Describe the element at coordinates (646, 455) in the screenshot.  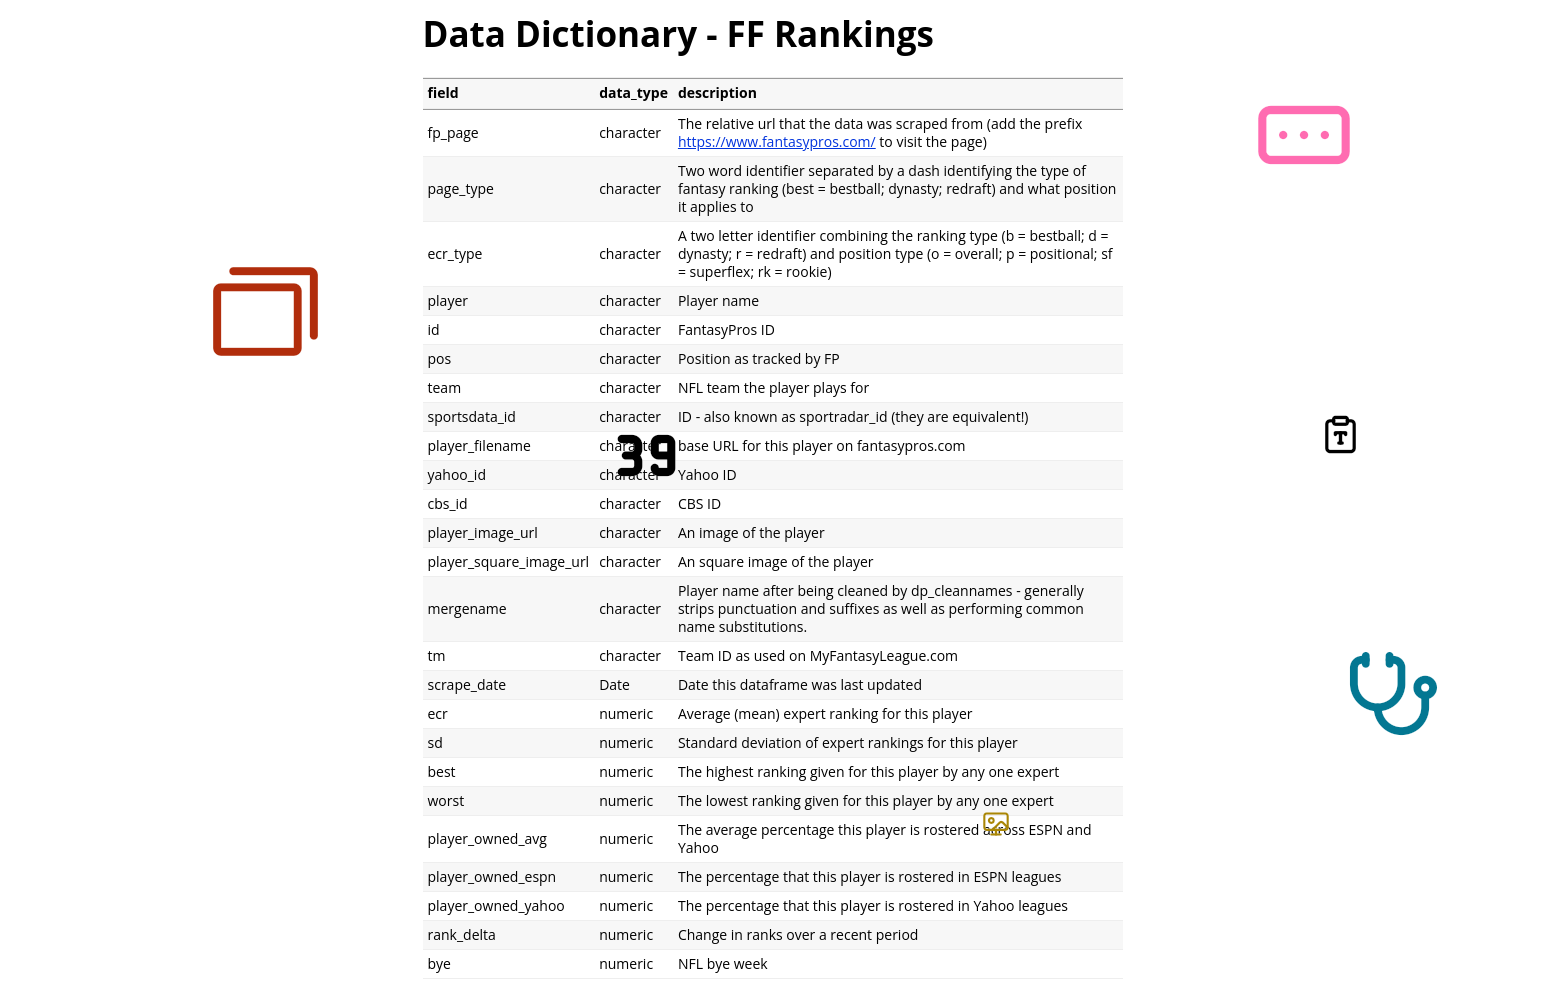
I see `displays the number 39 as a count or quantity indicator` at that location.